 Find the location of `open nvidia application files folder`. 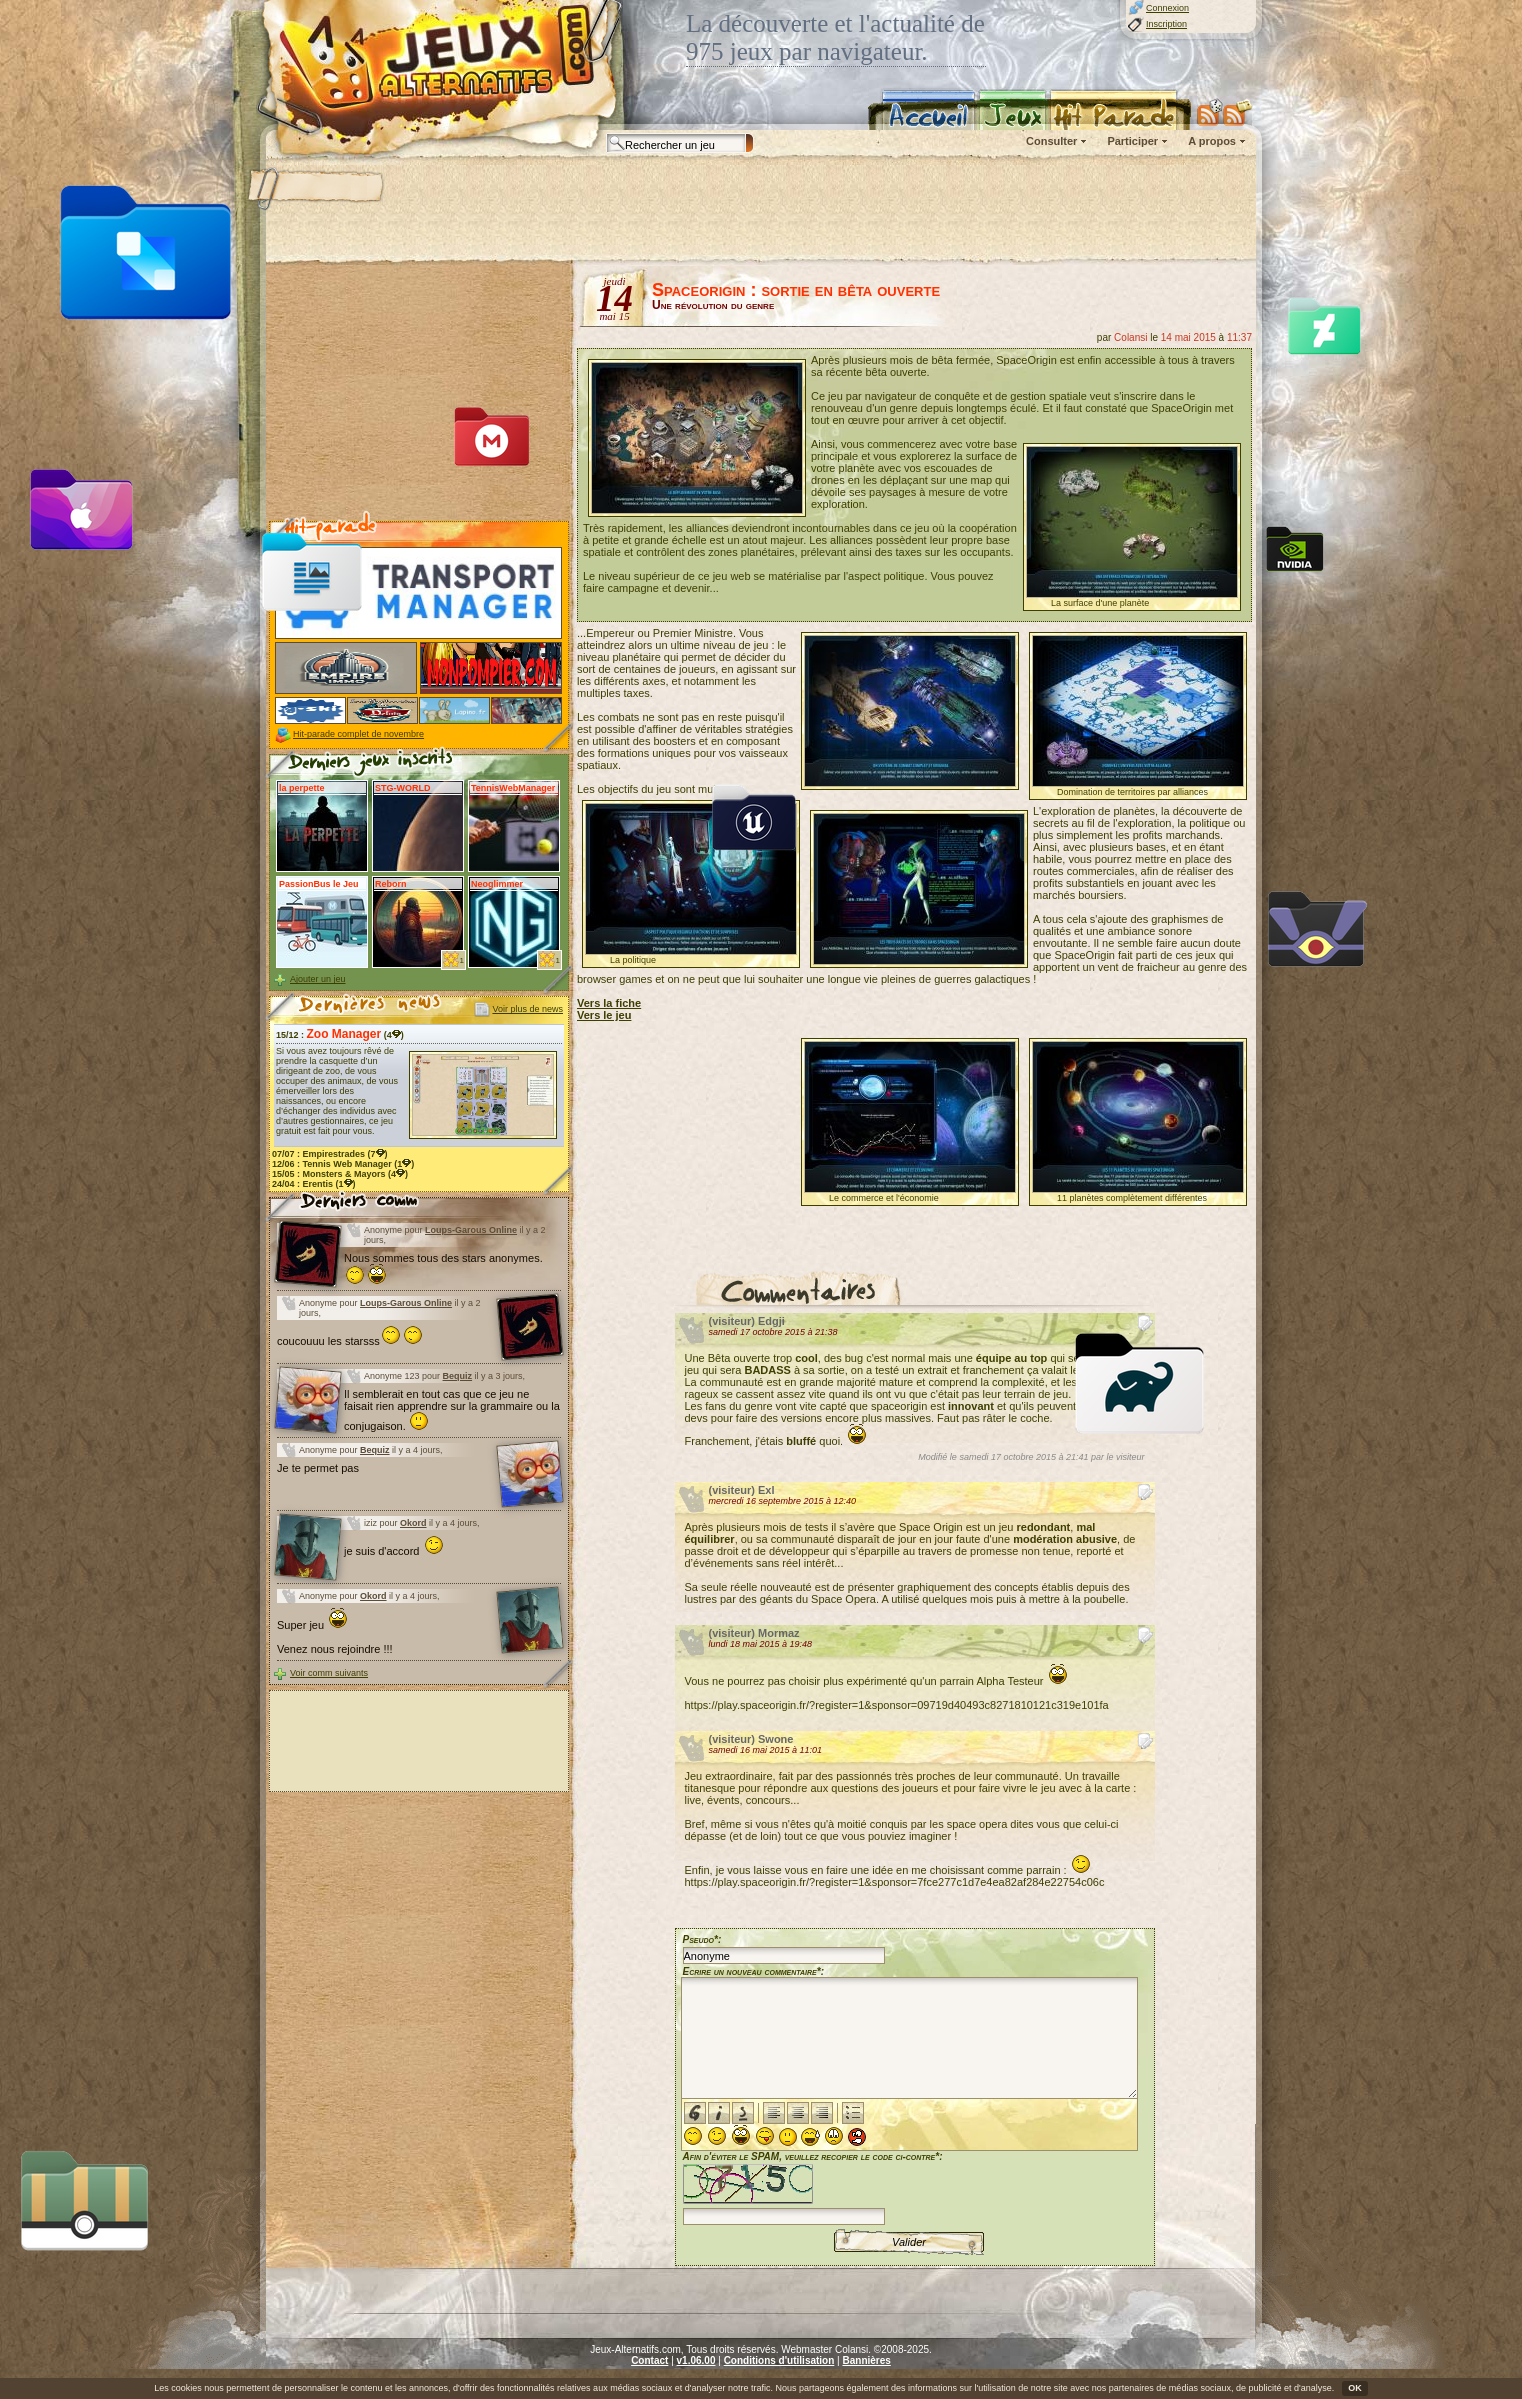

open nvidia application files folder is located at coordinates (1294, 550).